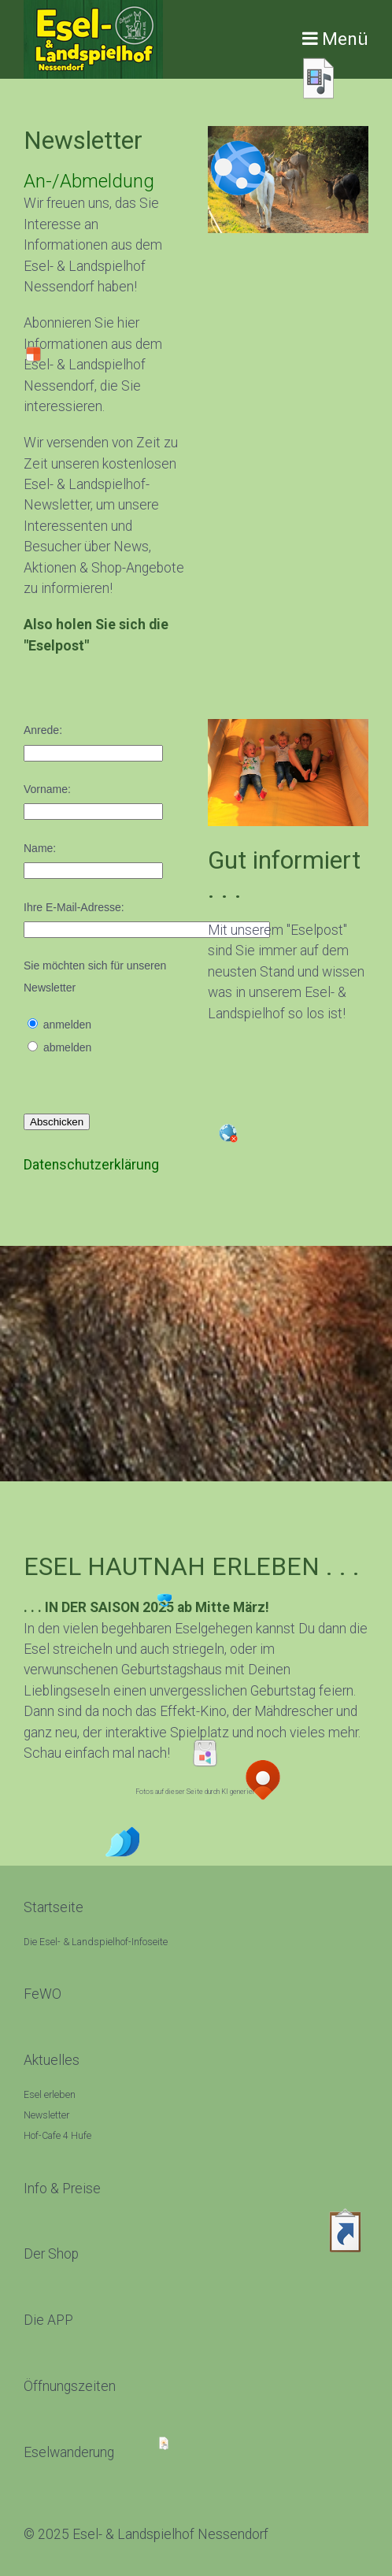 The image size is (392, 2576). What do you see at coordinates (318, 78) in the screenshot?
I see `open a media file containing audio or video content` at bounding box center [318, 78].